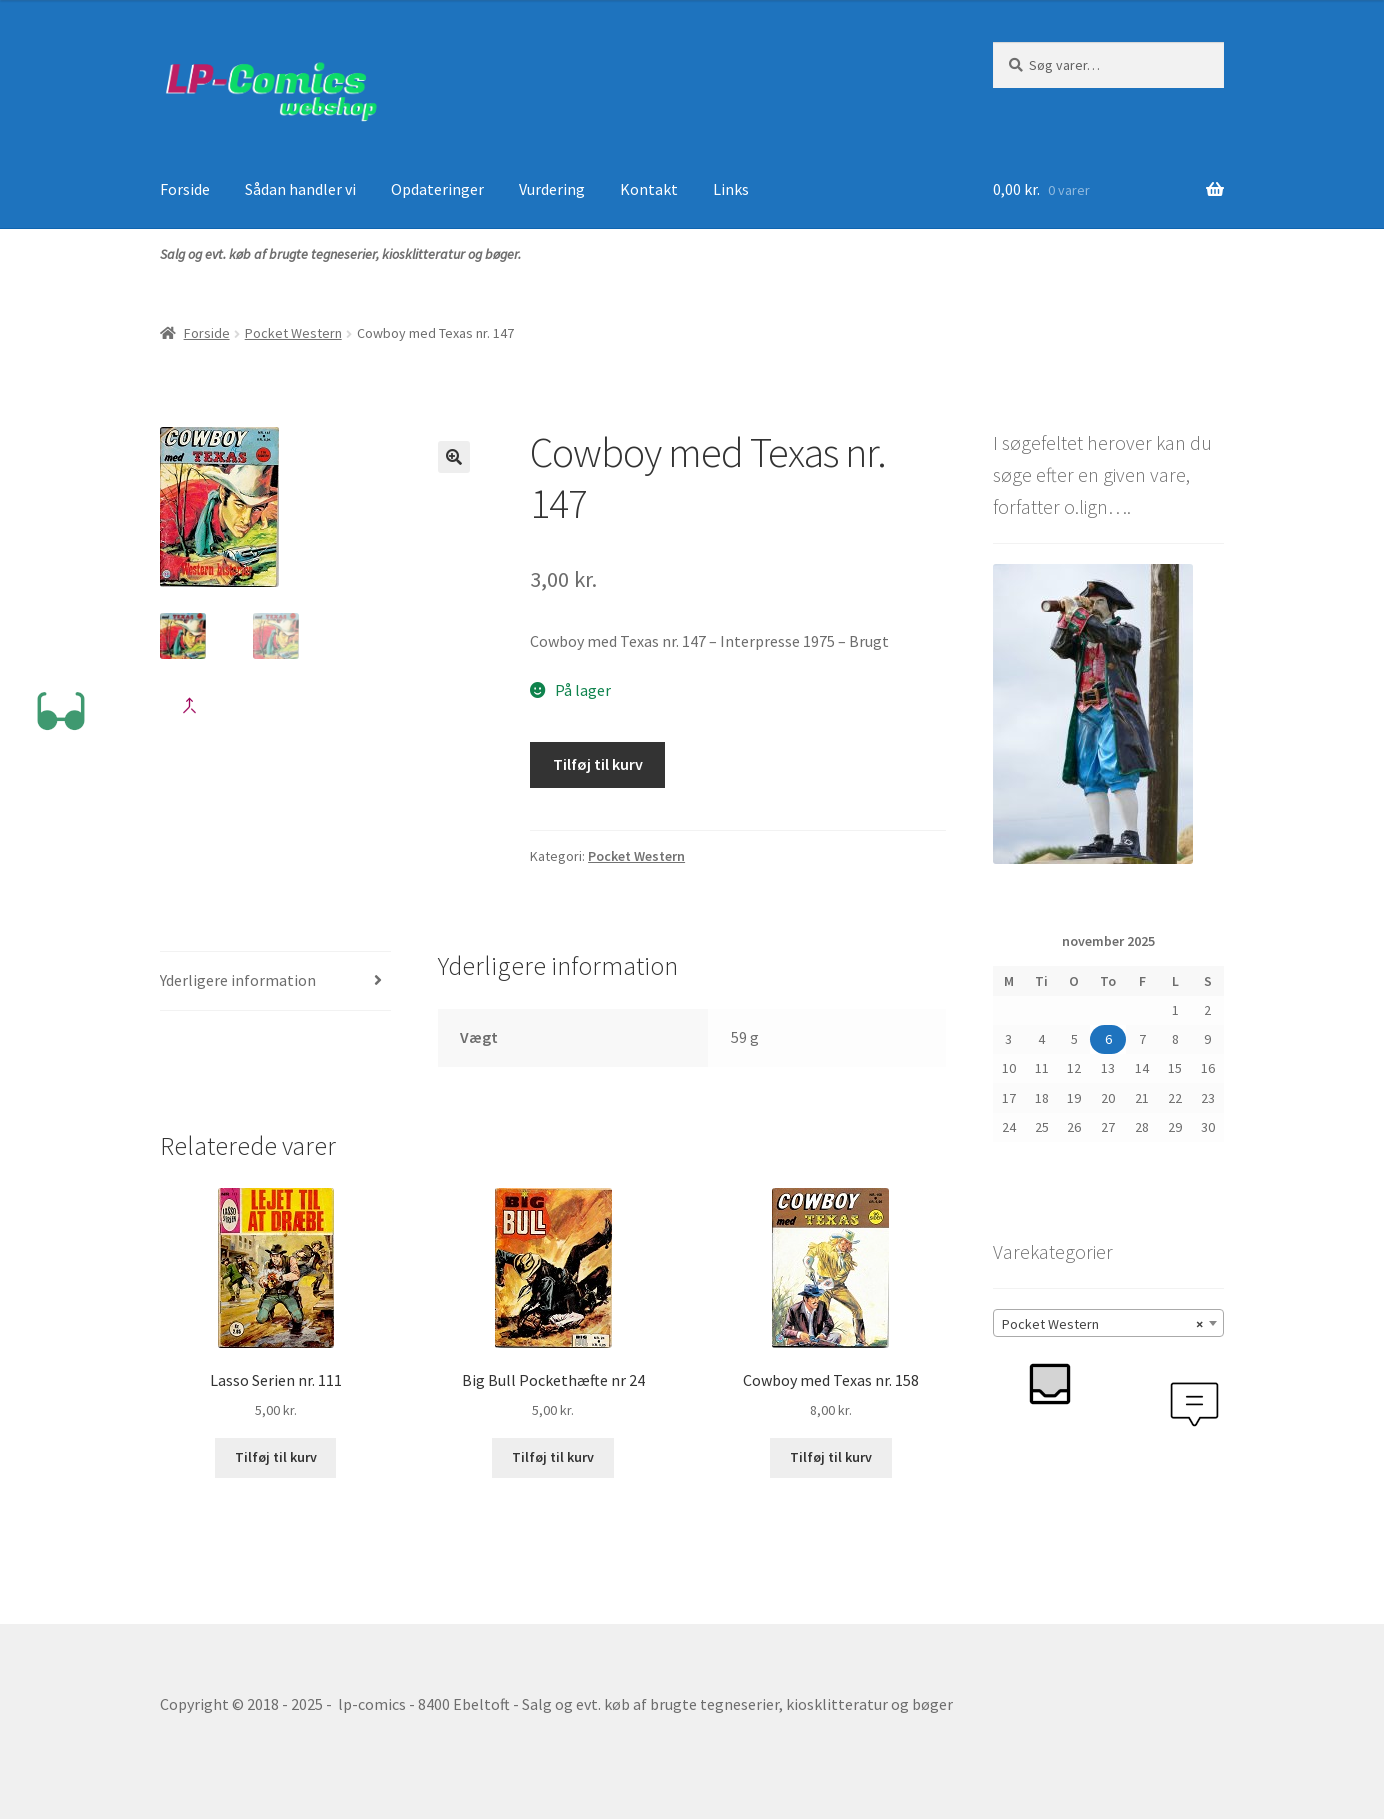  What do you see at coordinates (189, 705) in the screenshot?
I see `merge branches or items together` at bounding box center [189, 705].